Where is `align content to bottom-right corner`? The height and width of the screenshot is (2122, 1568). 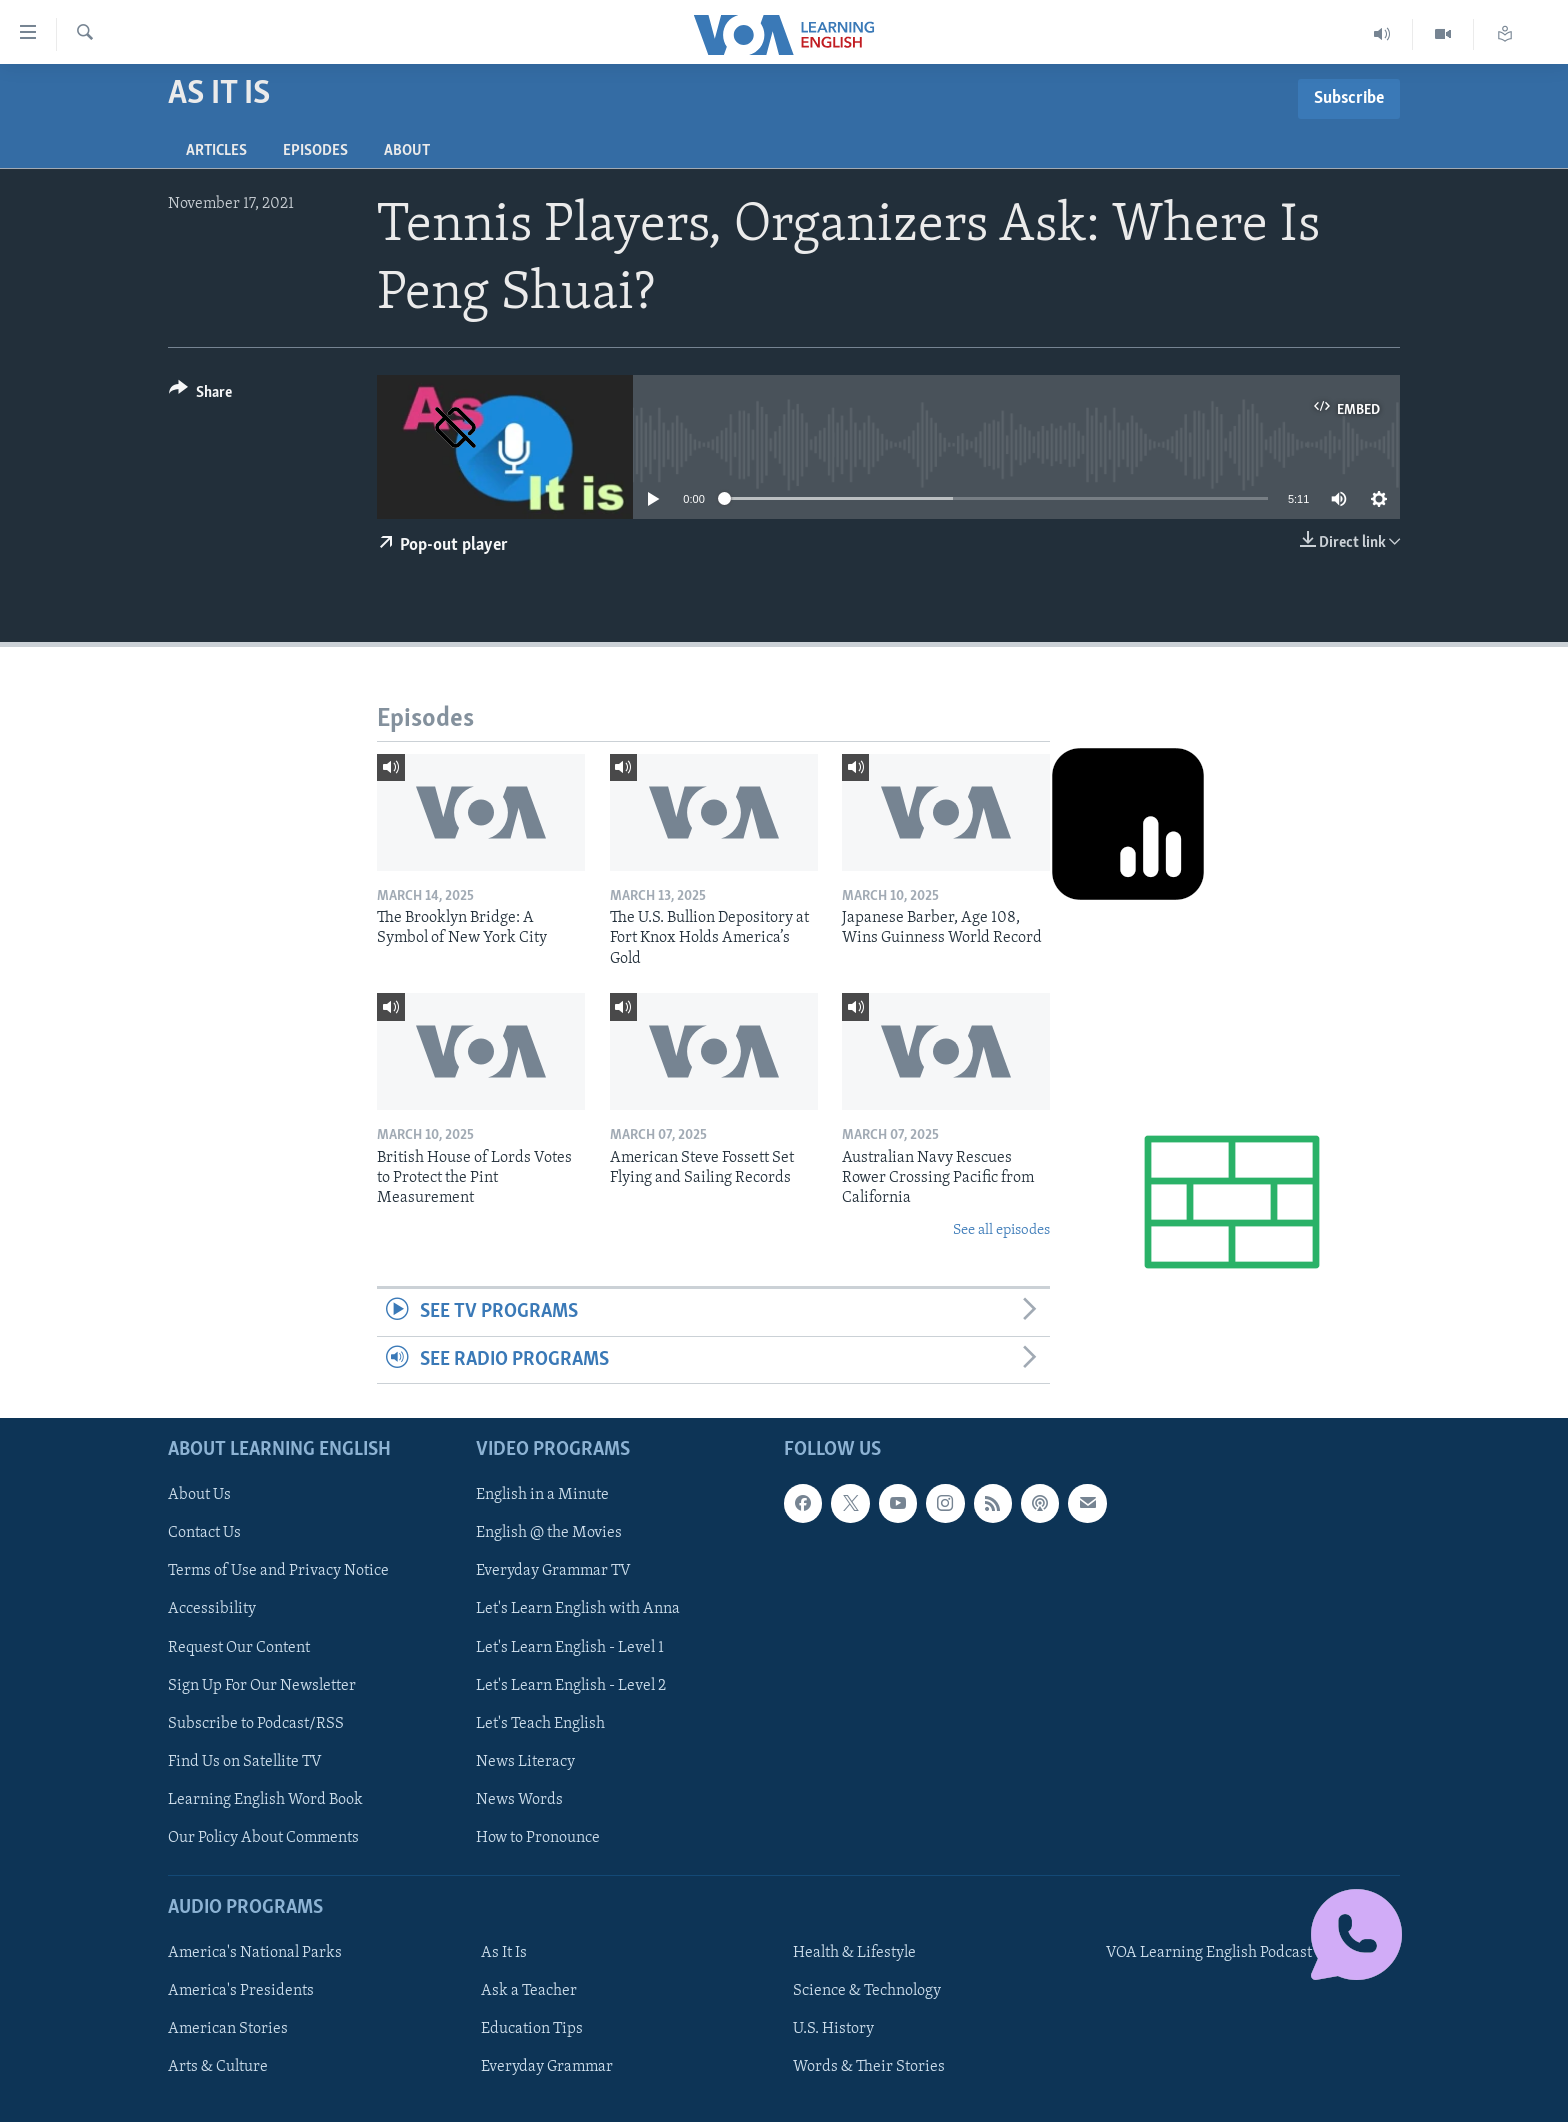 align content to bottom-right corner is located at coordinates (1128, 824).